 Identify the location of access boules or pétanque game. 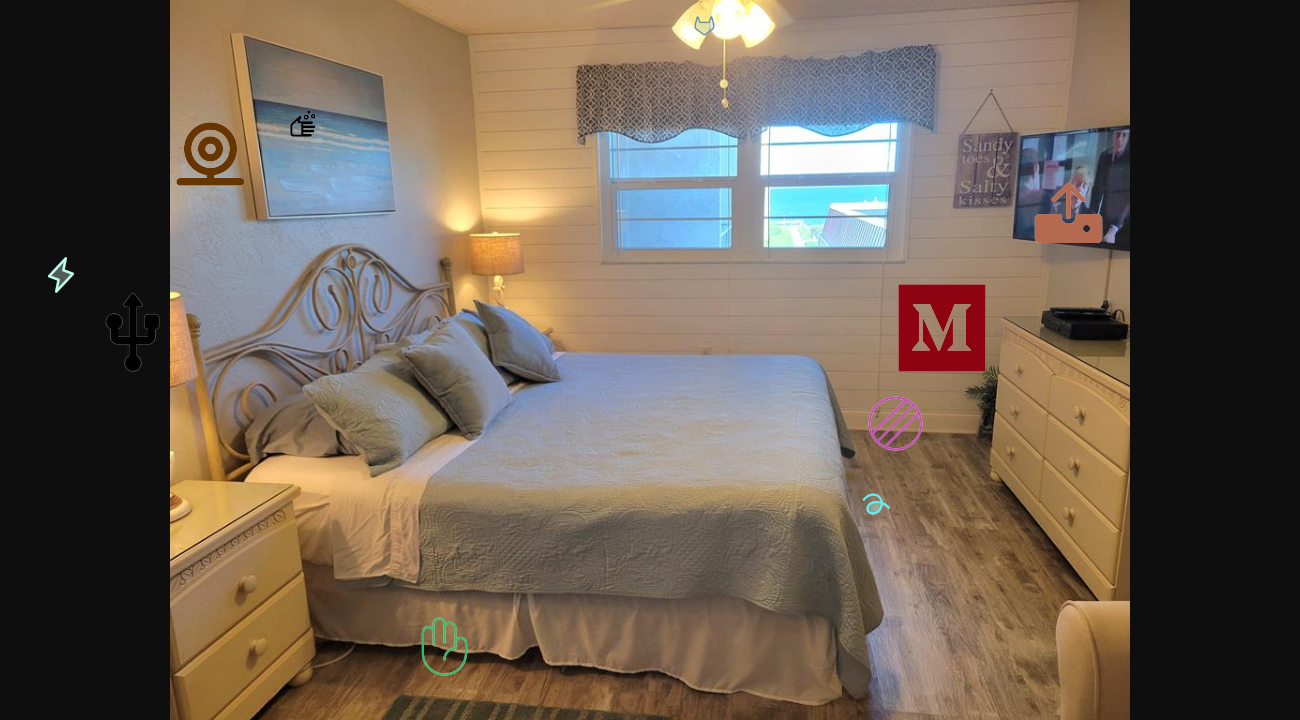
(895, 423).